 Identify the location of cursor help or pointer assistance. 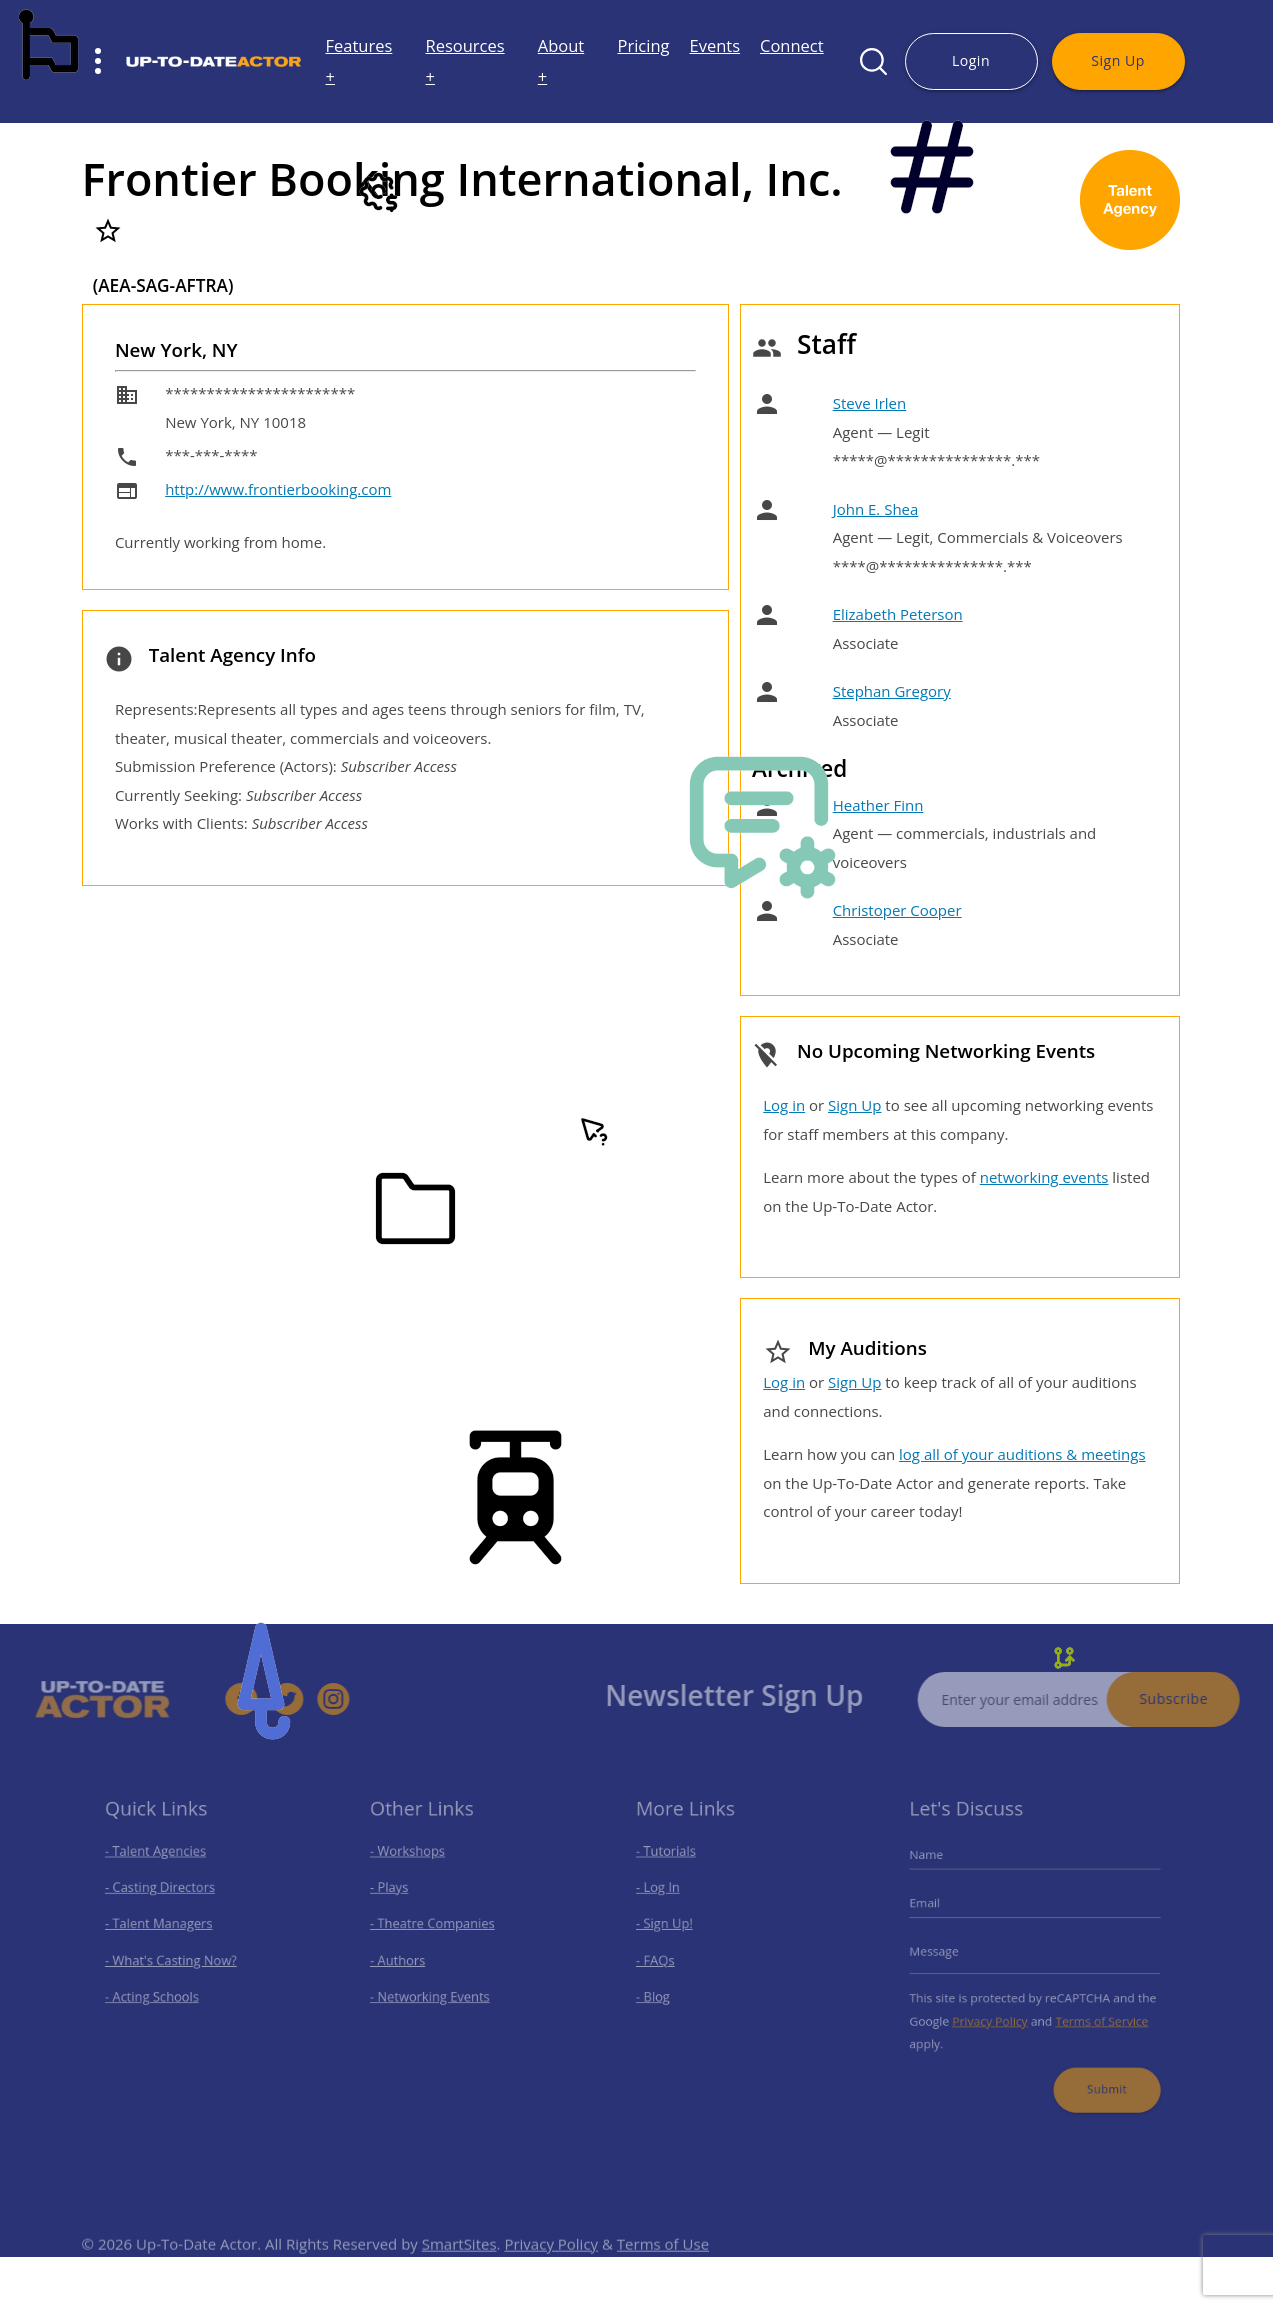
(593, 1130).